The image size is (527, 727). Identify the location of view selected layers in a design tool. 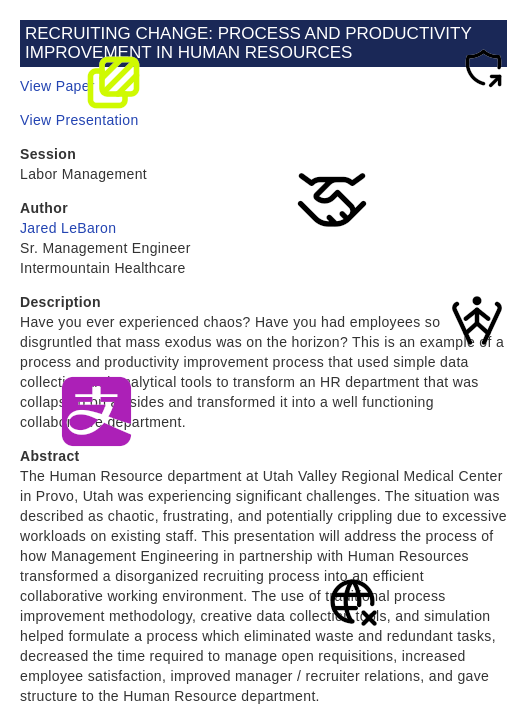
(113, 82).